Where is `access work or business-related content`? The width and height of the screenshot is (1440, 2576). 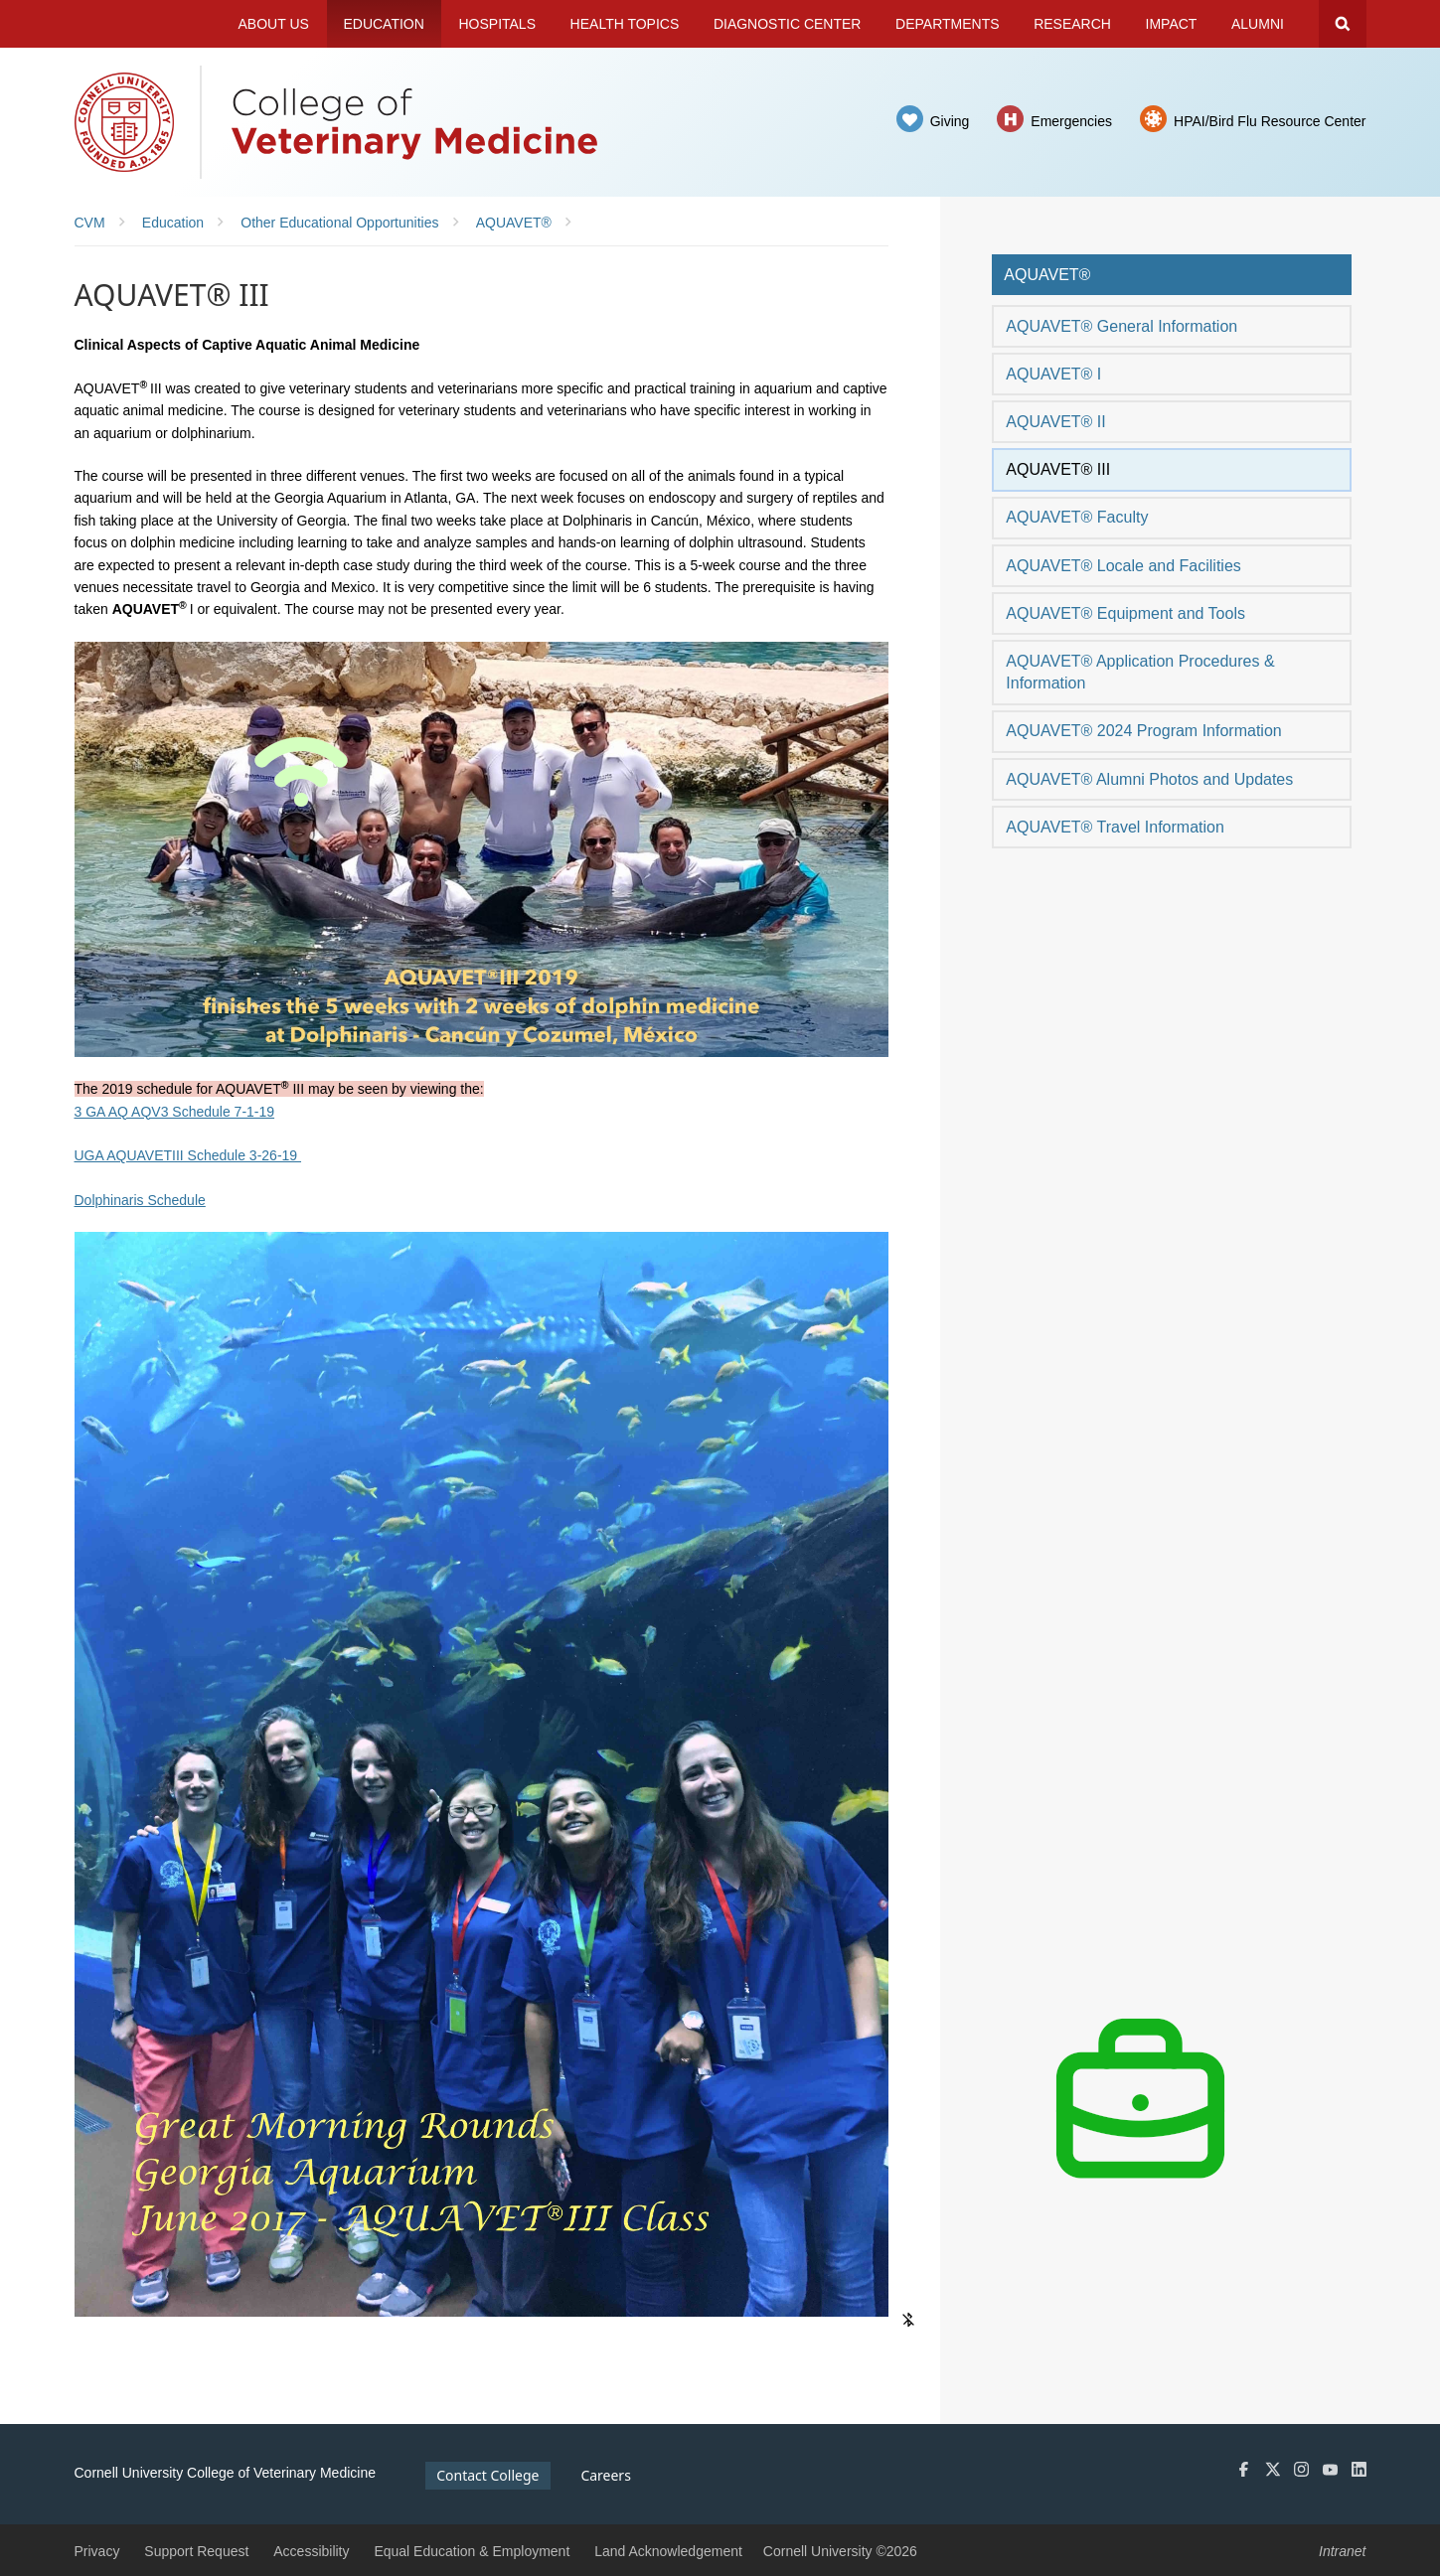
access work or business-related content is located at coordinates (1140, 2102).